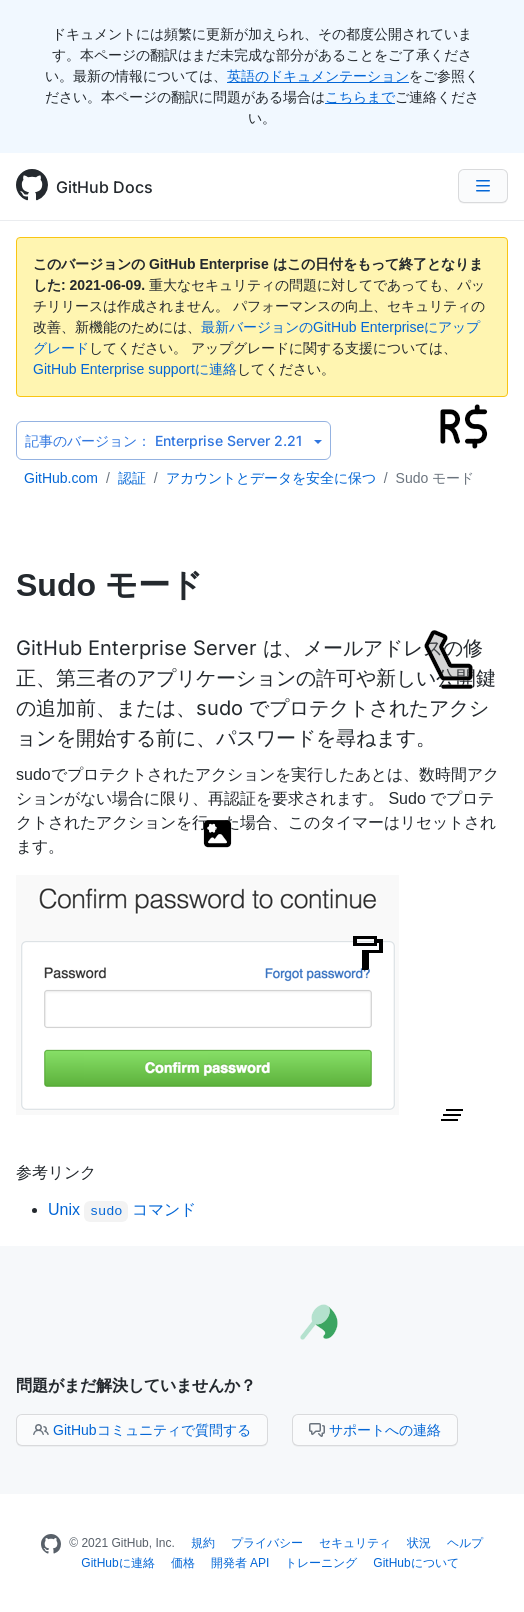 Image resolution: width=524 pixels, height=1612 pixels. What do you see at coordinates (462, 426) in the screenshot?
I see `indicates Brazilian real currency` at bounding box center [462, 426].